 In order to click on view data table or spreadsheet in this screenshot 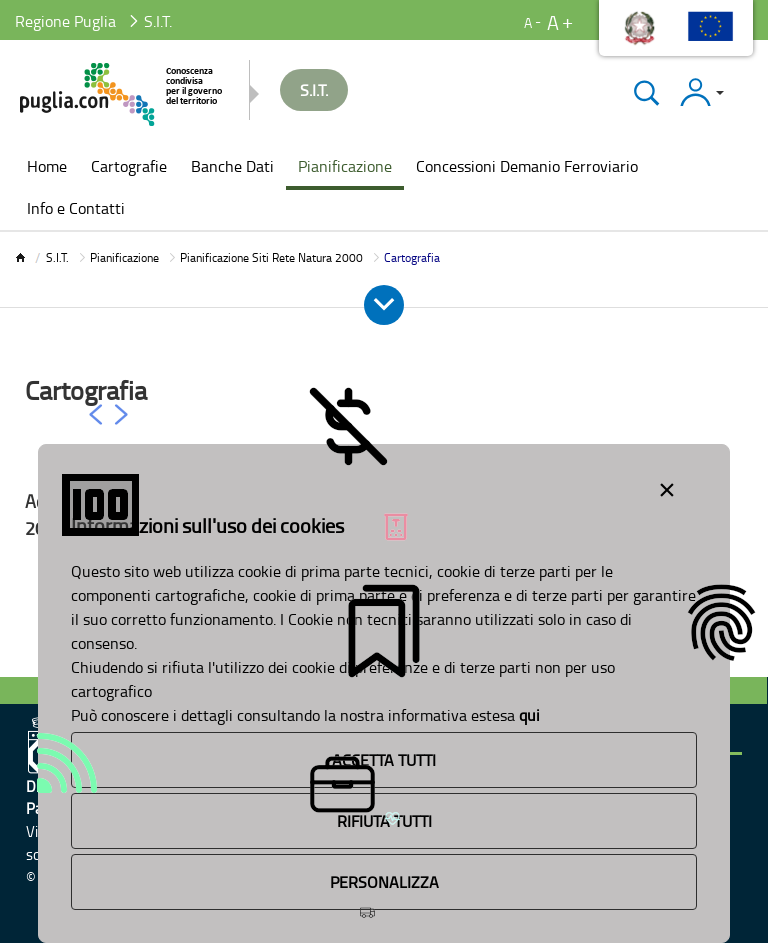, I will do `click(396, 527)`.